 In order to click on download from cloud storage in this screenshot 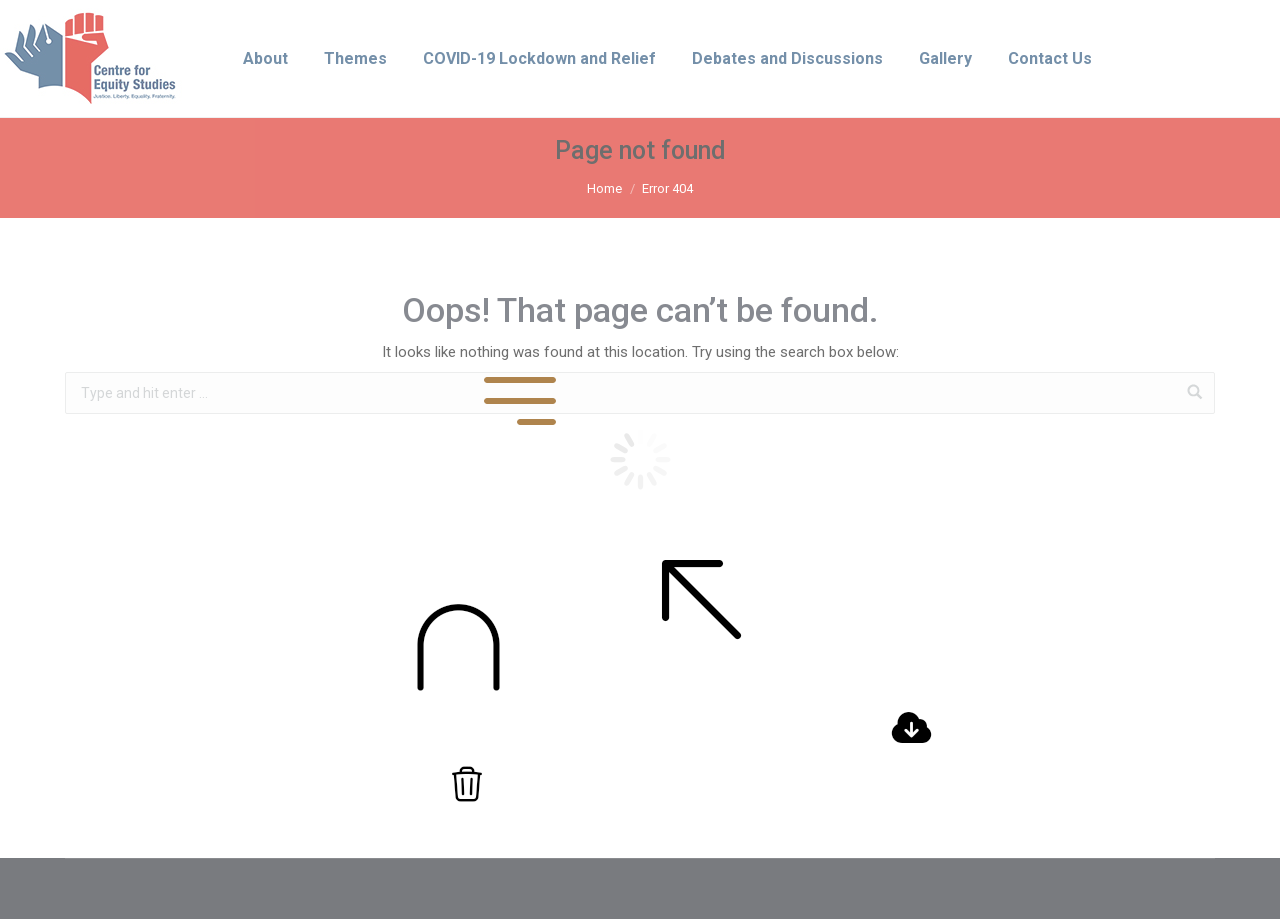, I will do `click(911, 727)`.